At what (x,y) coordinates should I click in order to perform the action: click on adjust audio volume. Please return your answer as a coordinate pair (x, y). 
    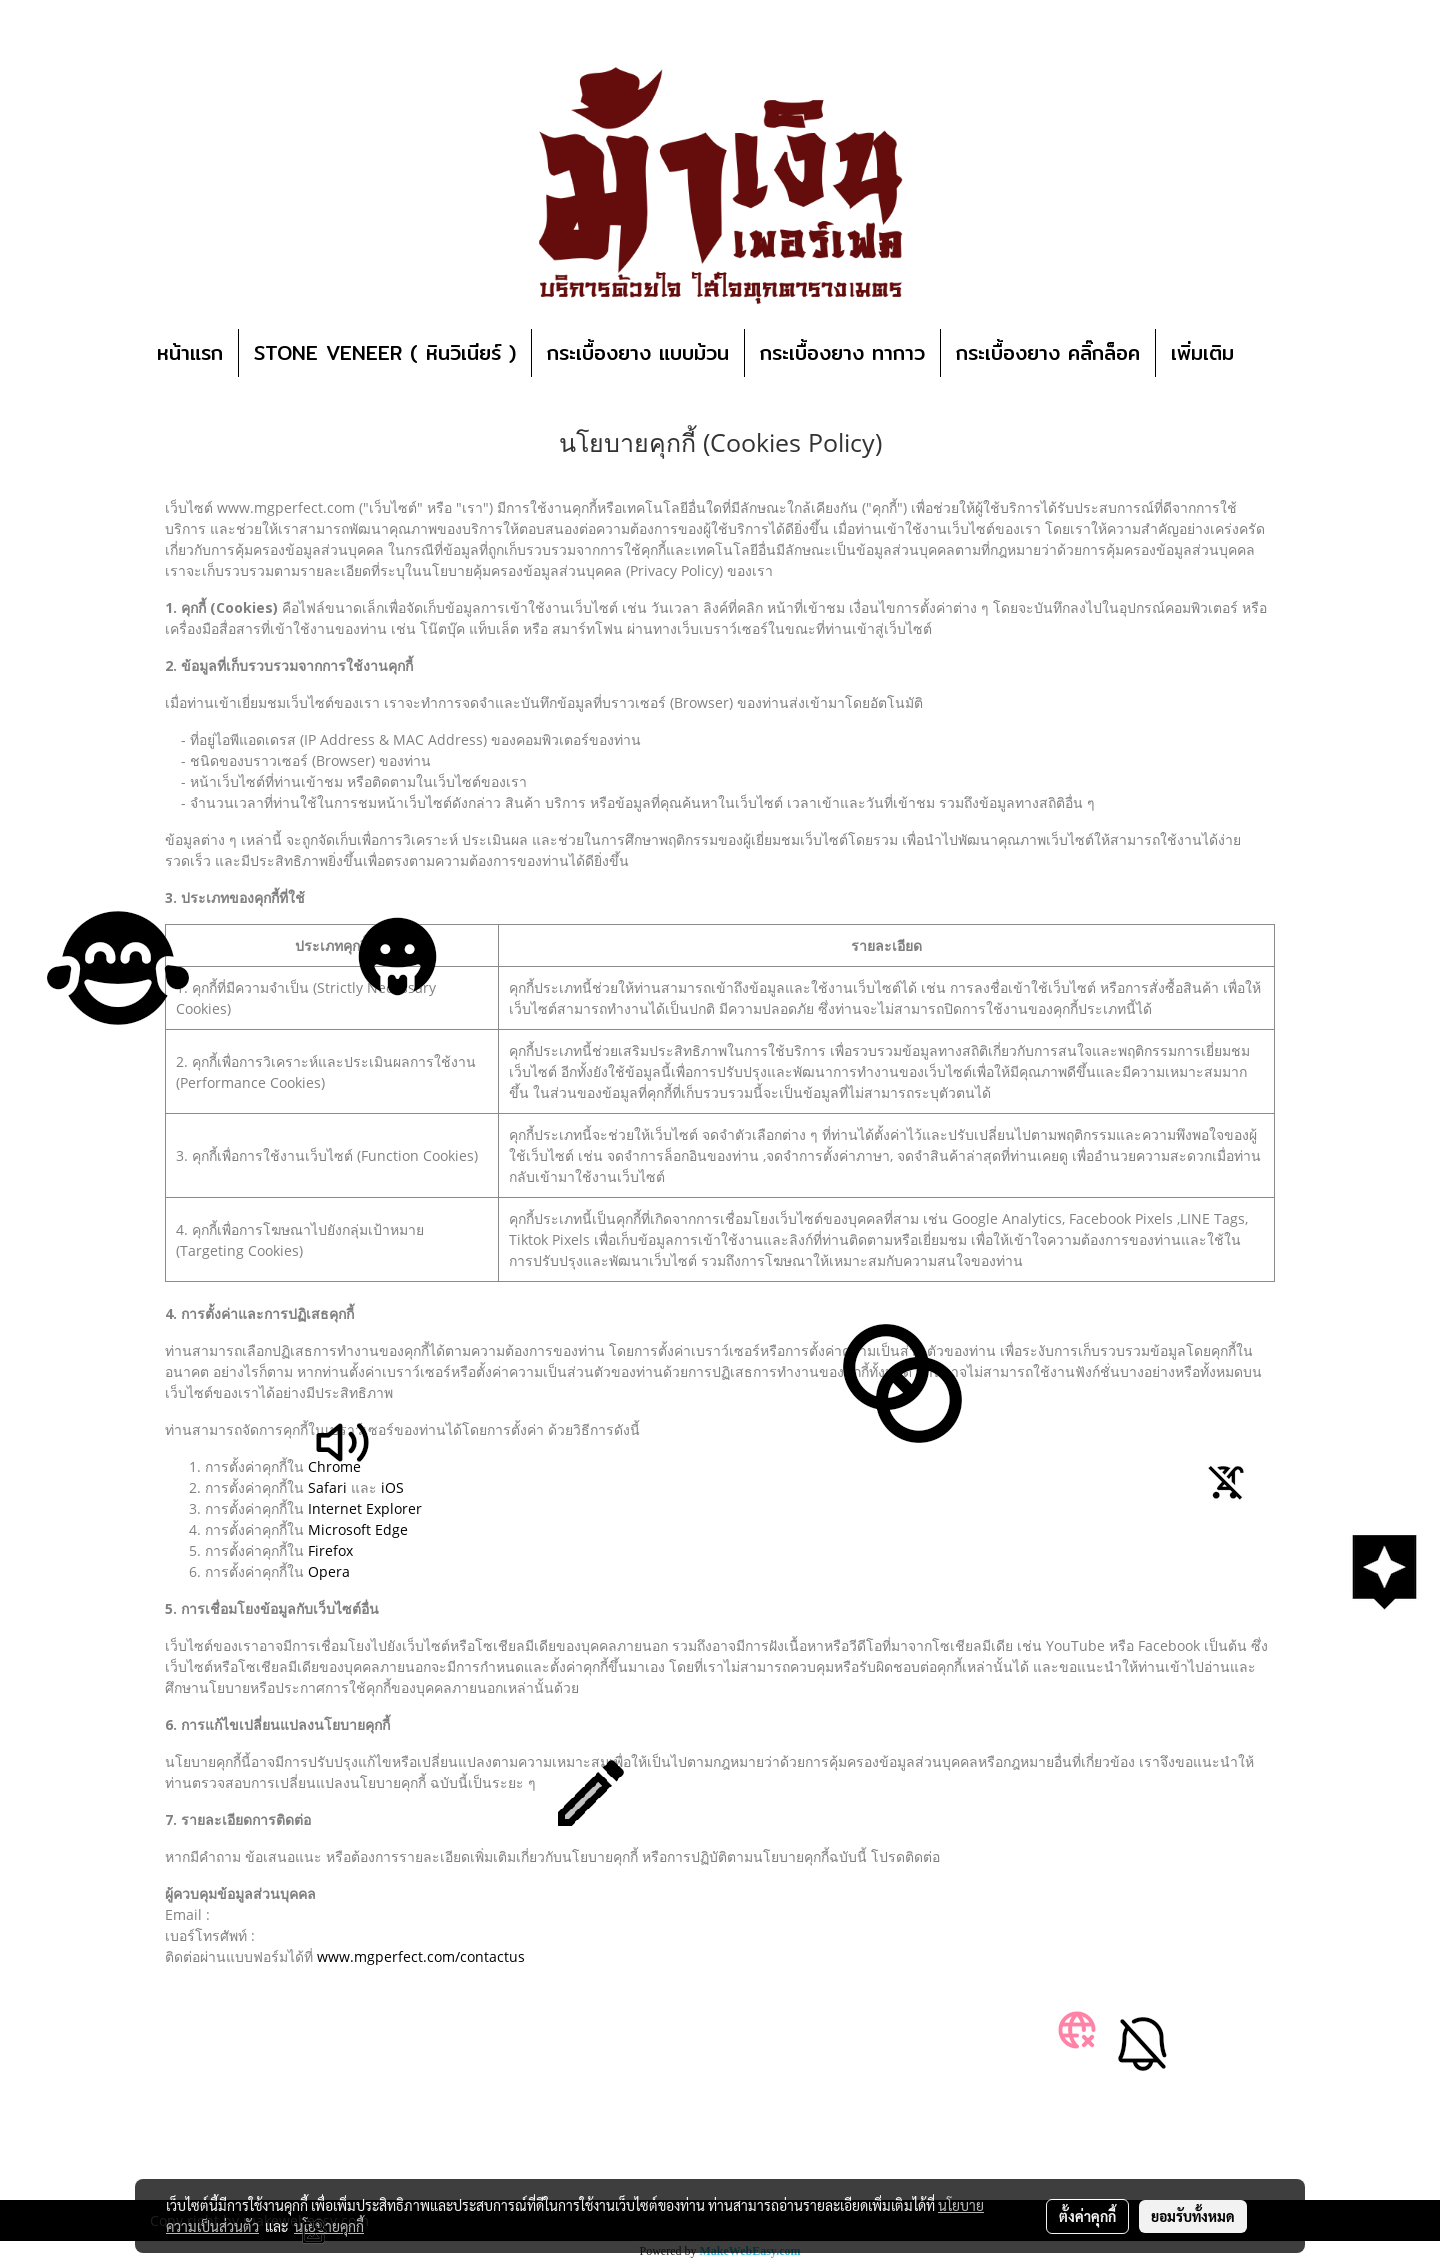
    Looking at the image, I should click on (342, 1442).